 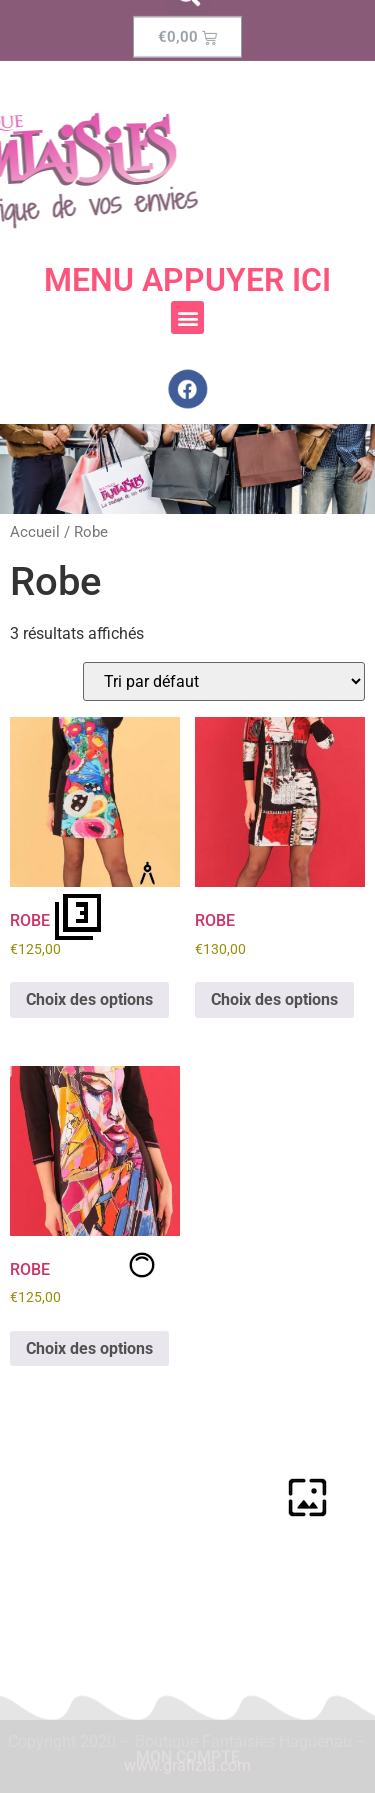 I want to click on indicates the number eight in a list or ranking, so click(x=308, y=474).